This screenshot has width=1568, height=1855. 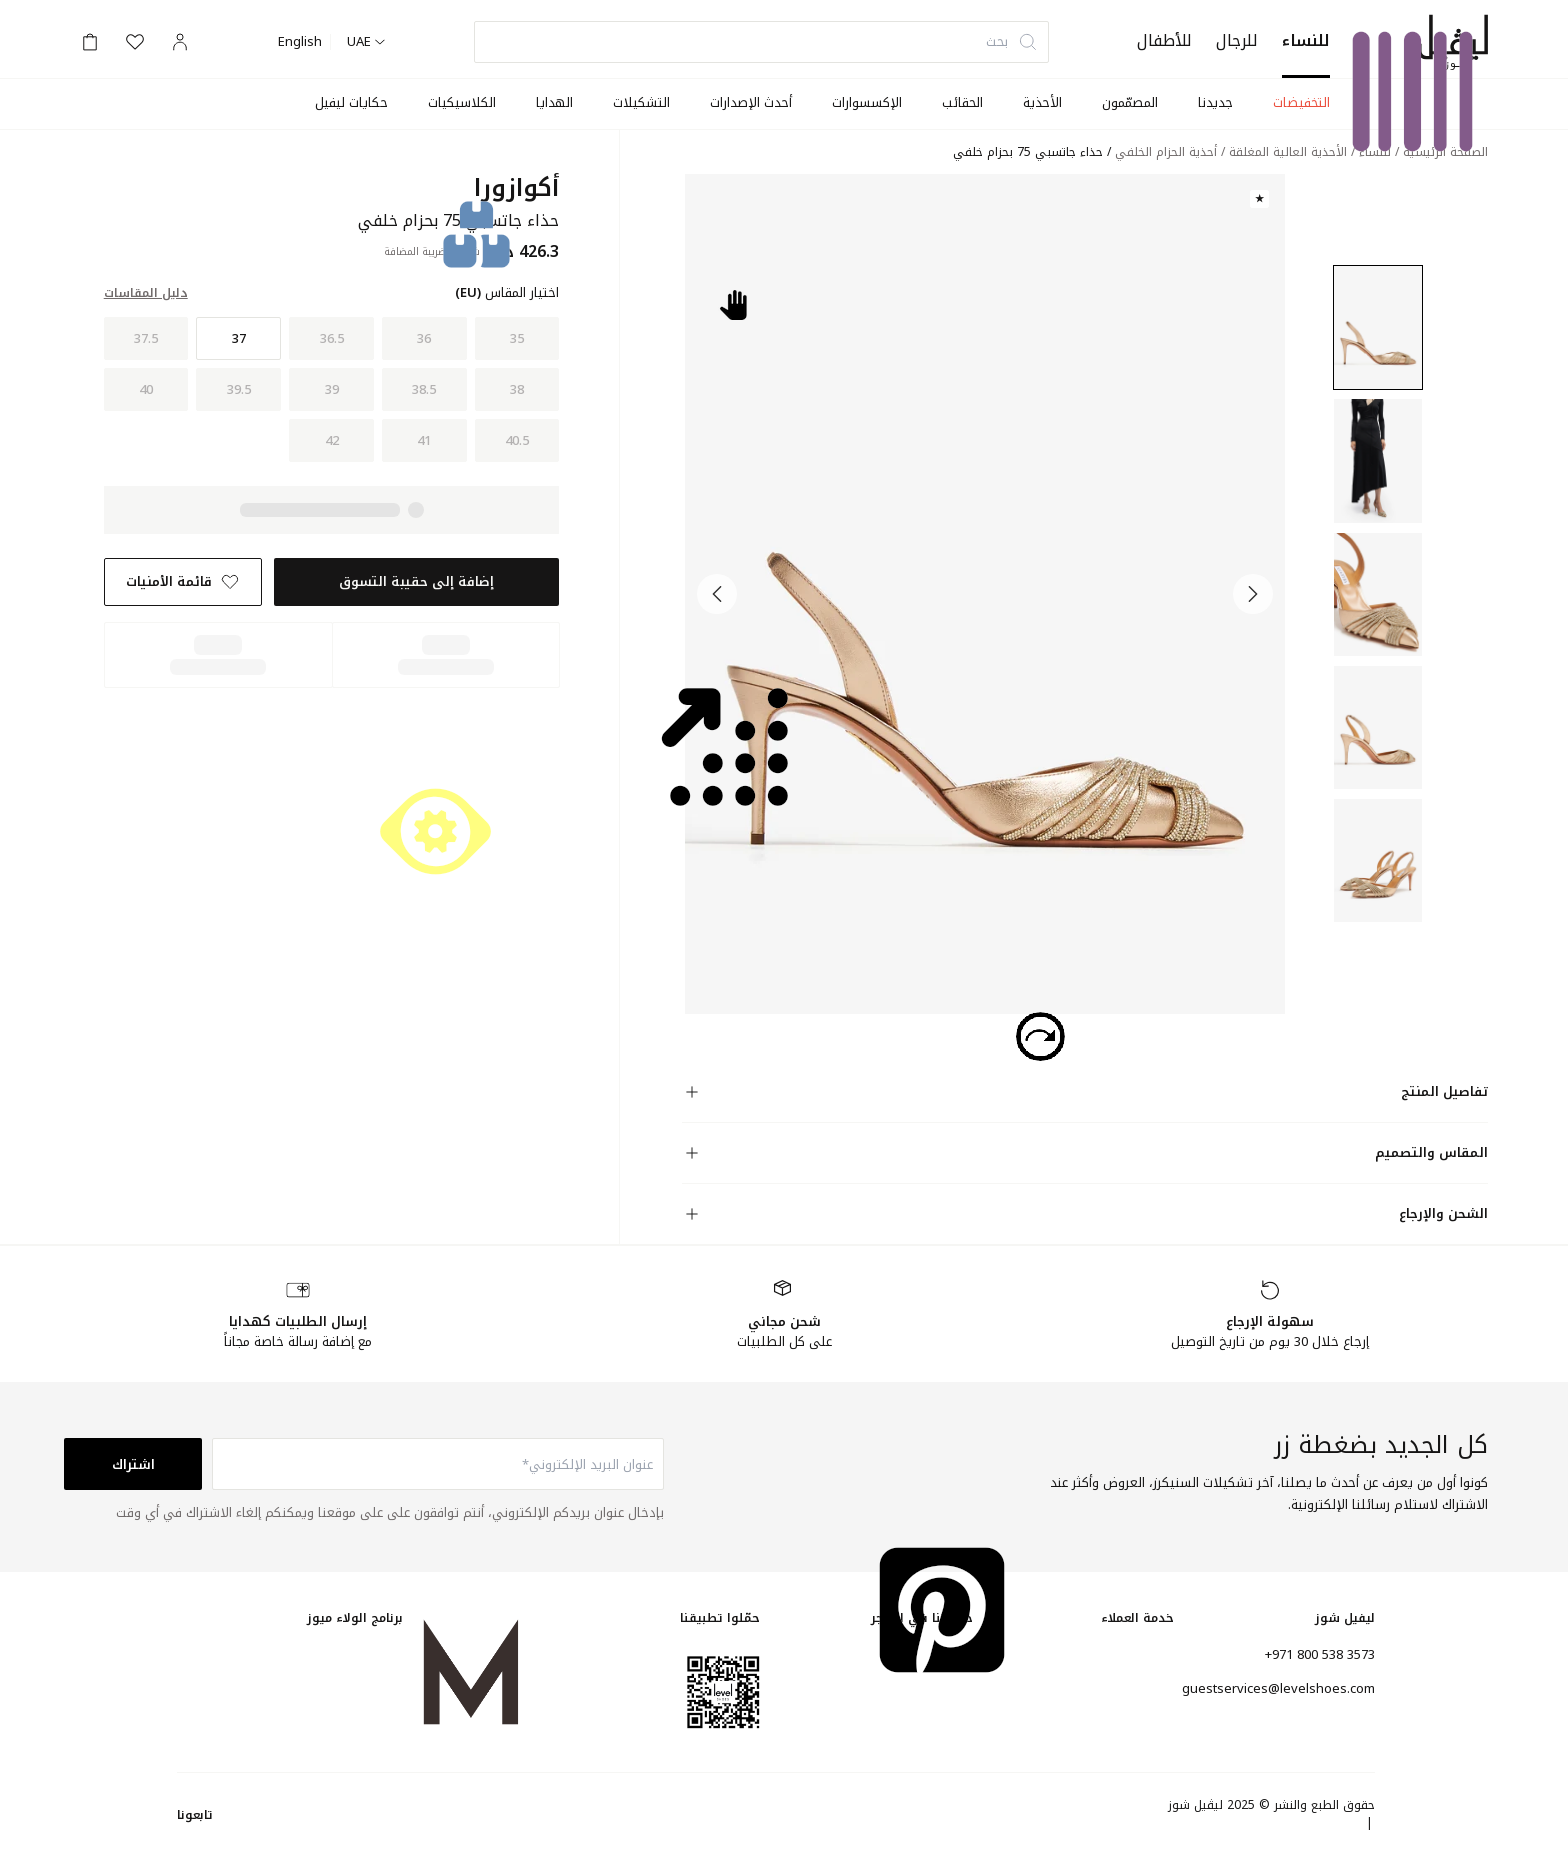 What do you see at coordinates (942, 1610) in the screenshot?
I see `open pinterest app` at bounding box center [942, 1610].